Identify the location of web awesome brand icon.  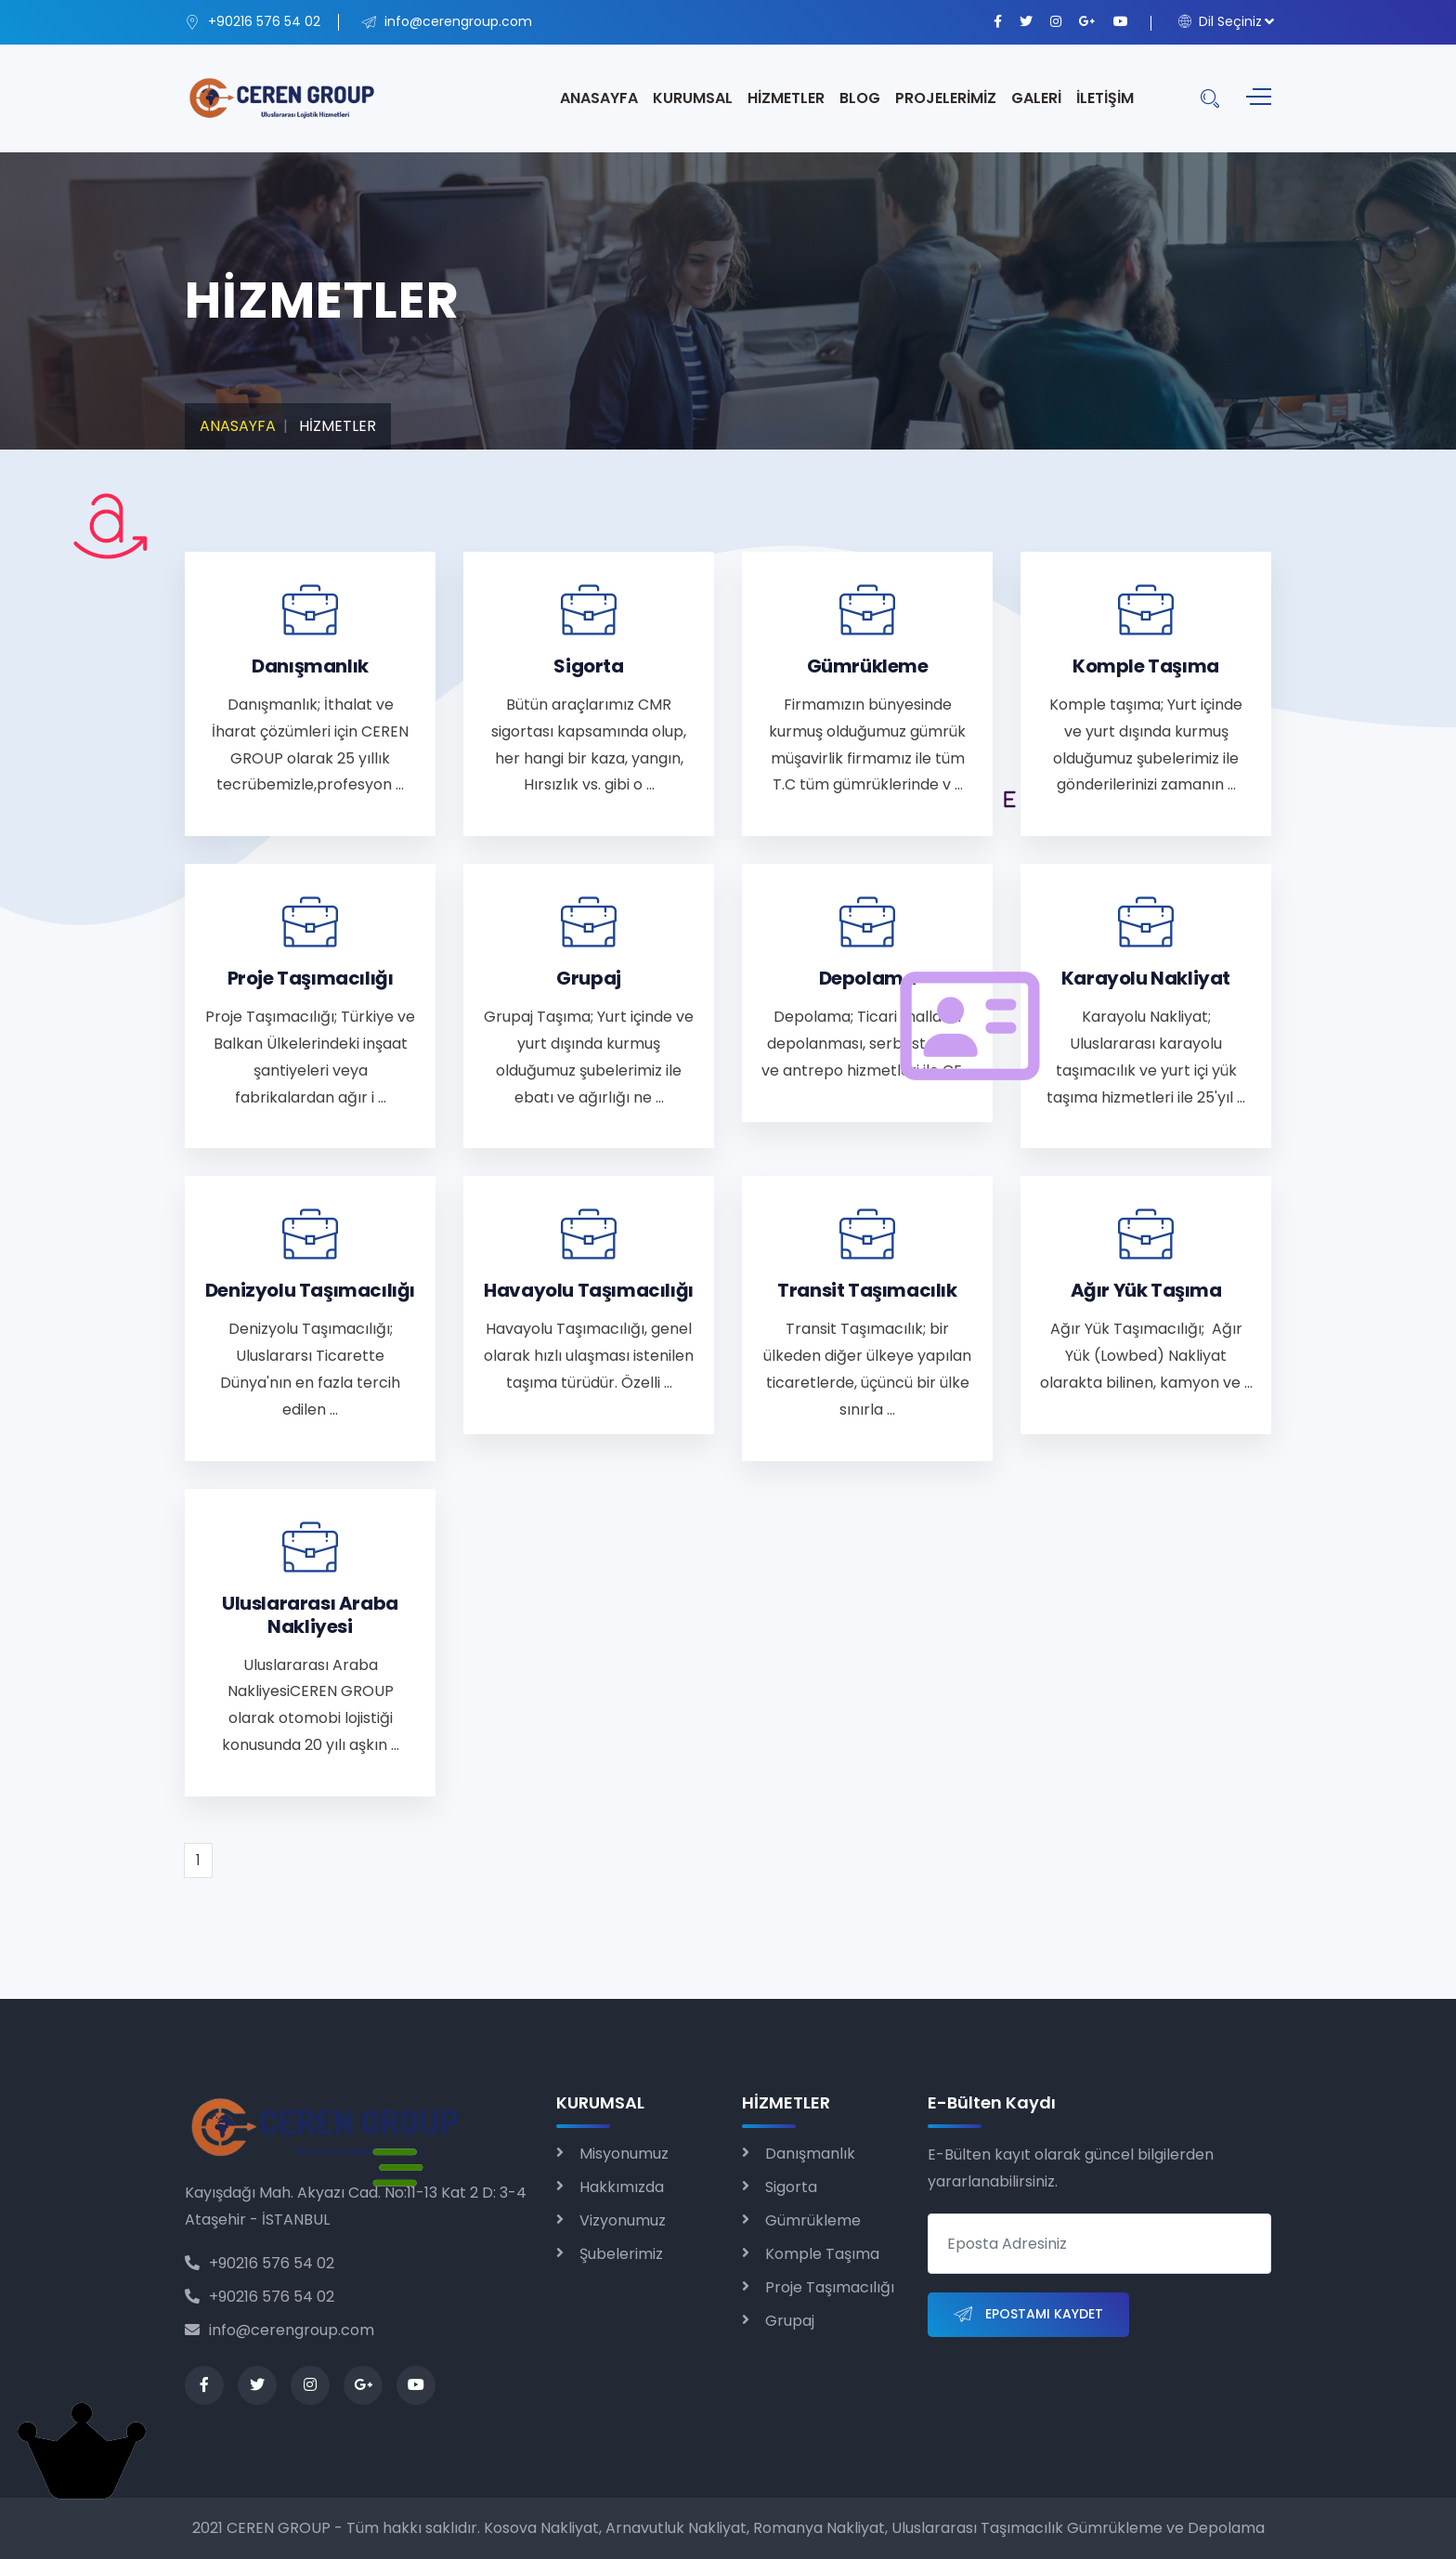
(82, 2454).